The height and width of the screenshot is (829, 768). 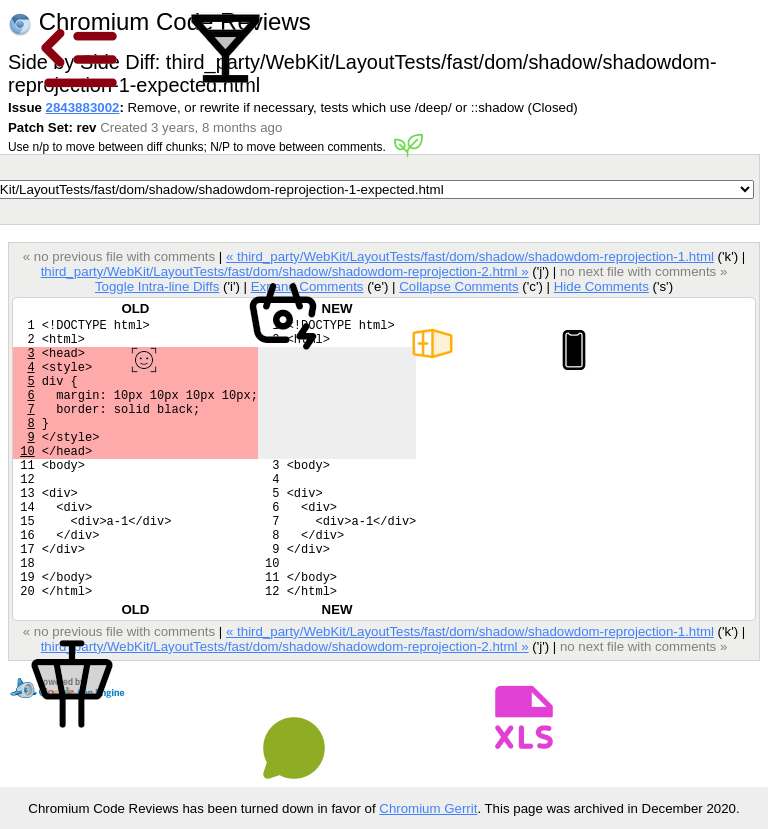 I want to click on quick purchase or express checkout, so click(x=283, y=313).